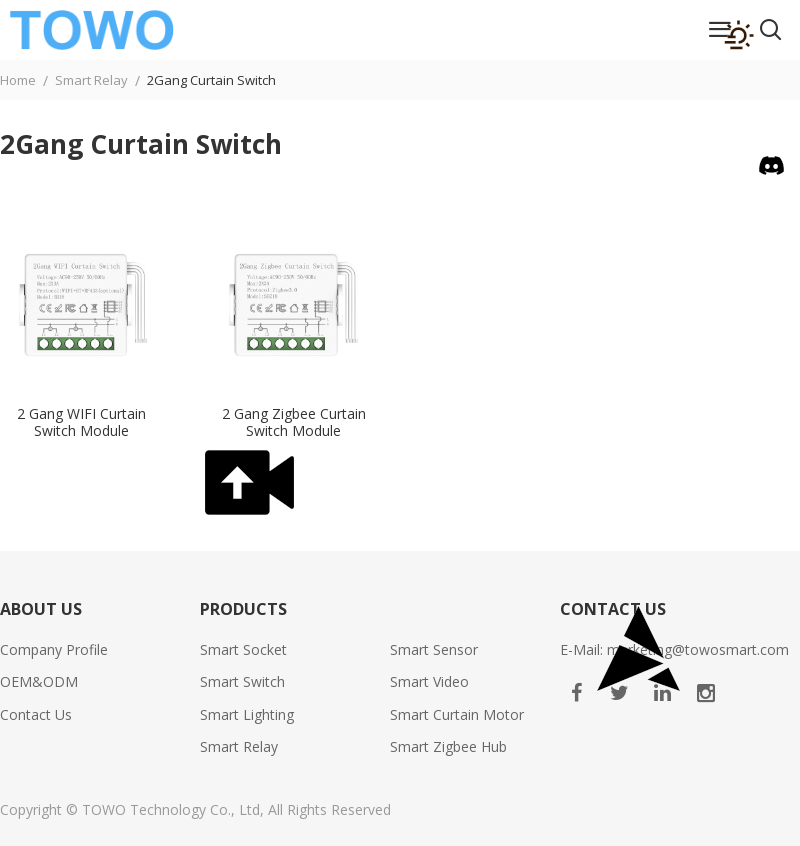 The height and width of the screenshot is (846, 800). Describe the element at coordinates (249, 482) in the screenshot. I see `upload a video file` at that location.